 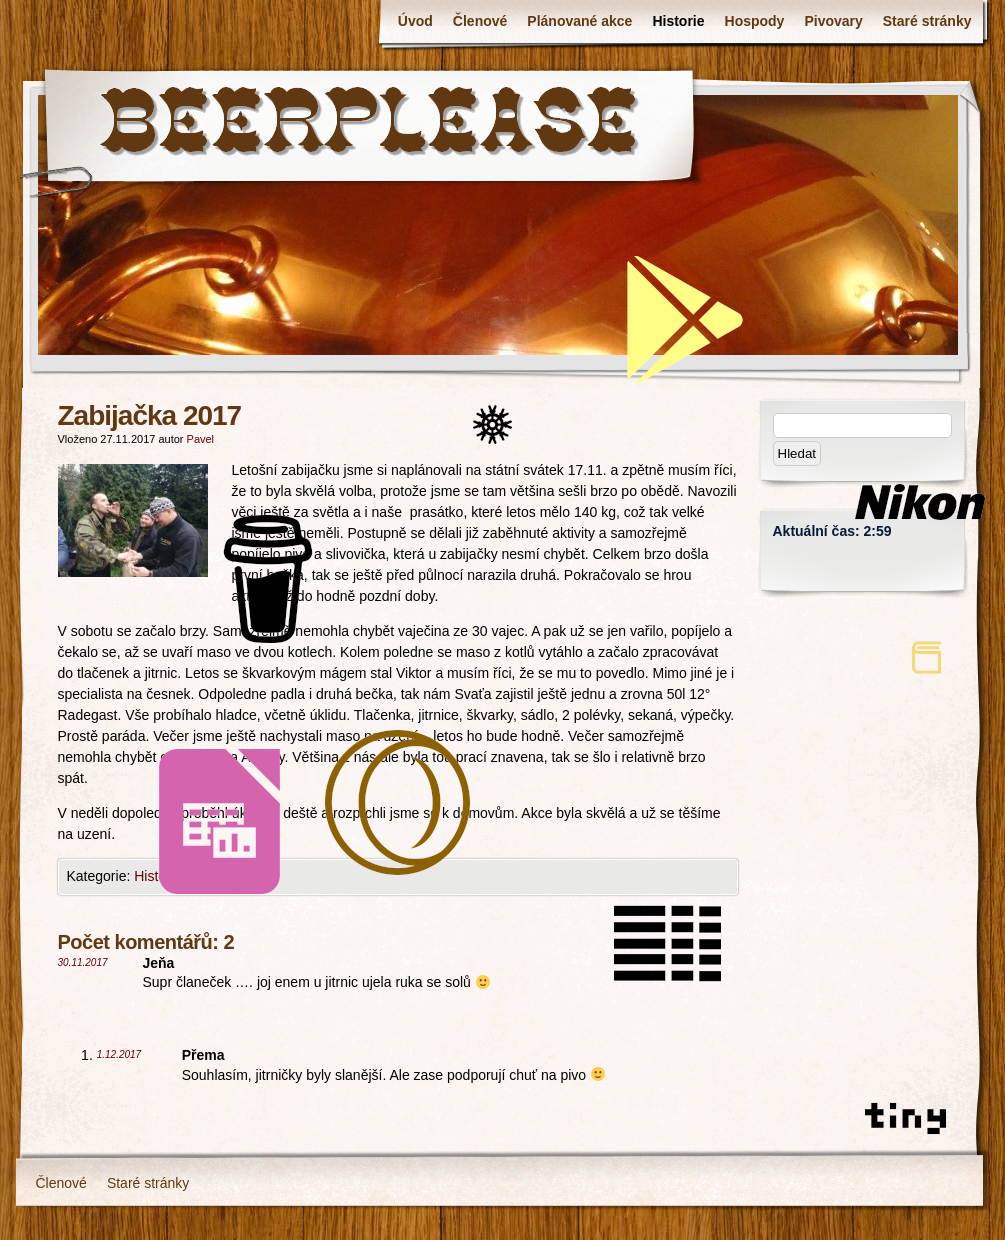 What do you see at coordinates (685, 320) in the screenshot?
I see `open the Google Play Store` at bounding box center [685, 320].